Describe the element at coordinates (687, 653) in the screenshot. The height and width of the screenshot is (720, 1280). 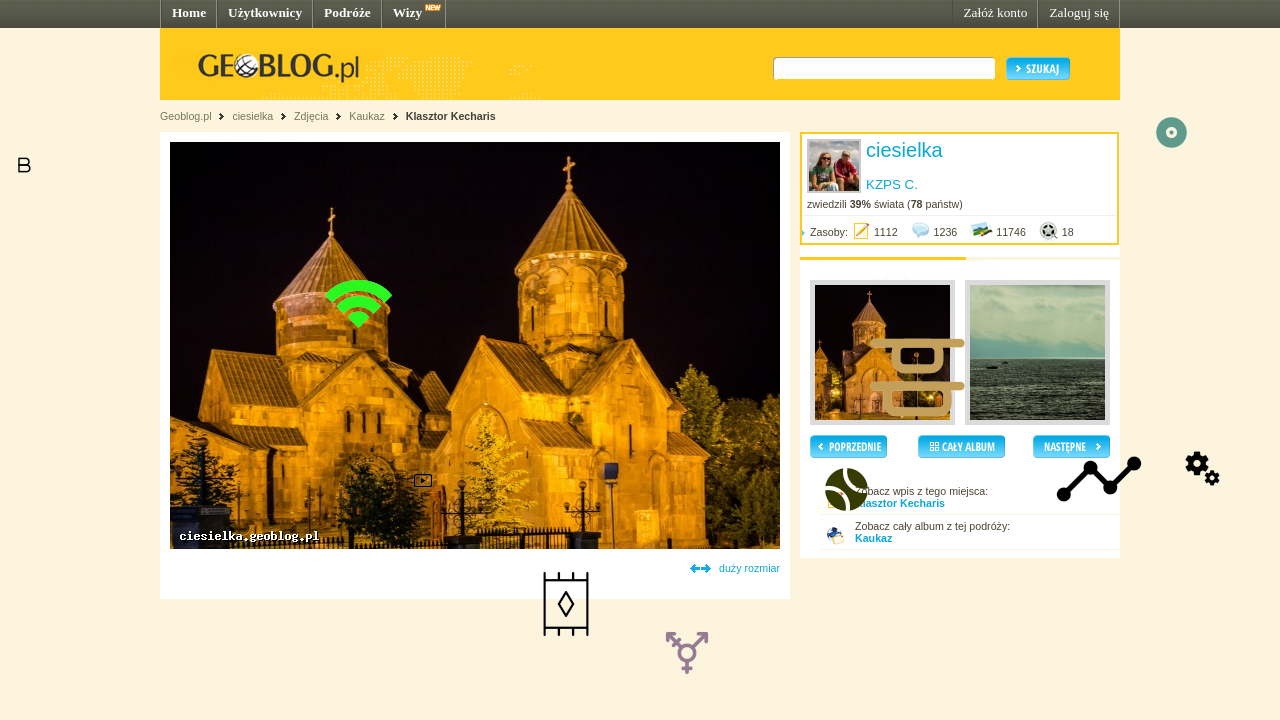
I see `indicates transgender identity option` at that location.